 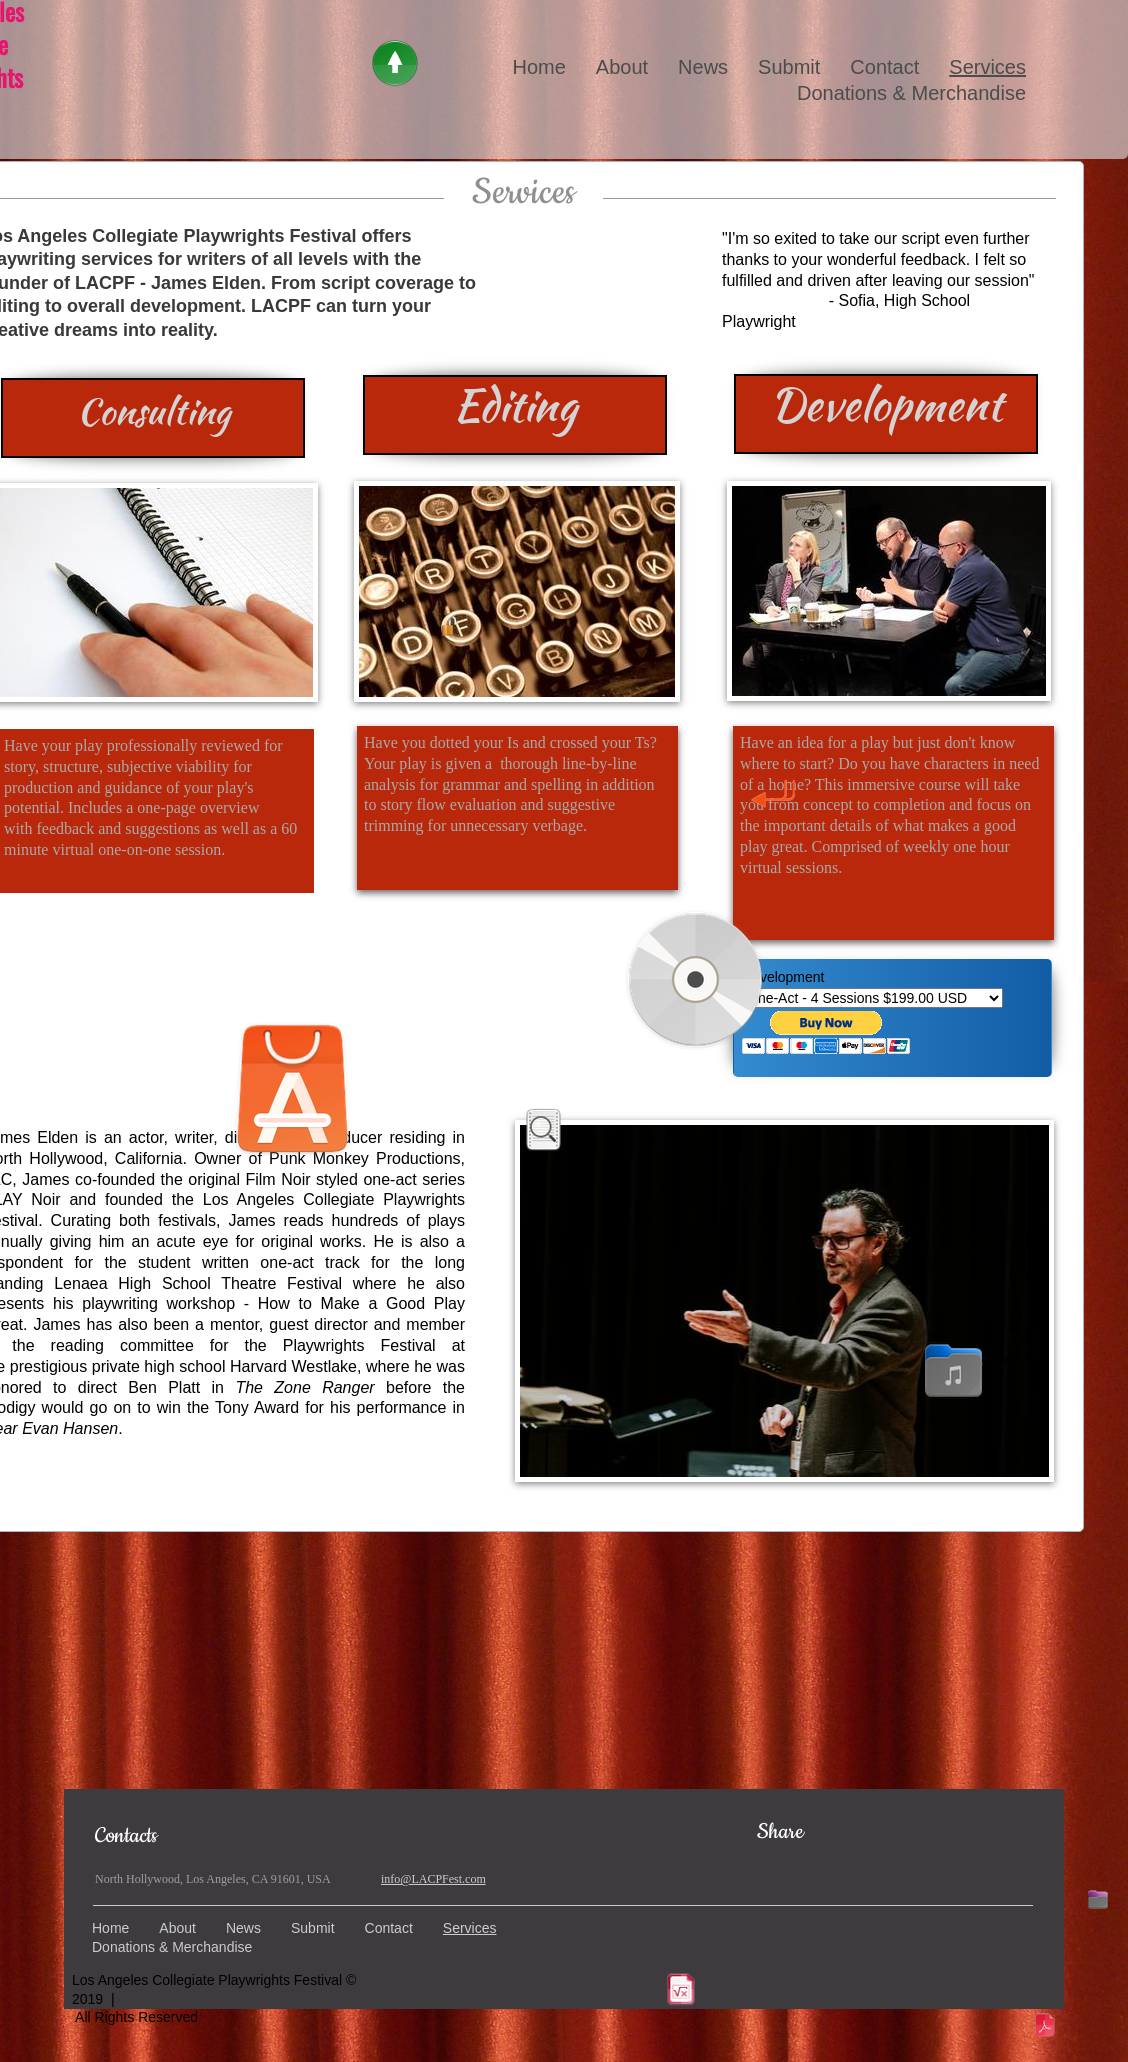 What do you see at coordinates (395, 63) in the screenshot?
I see `software update available for installation` at bounding box center [395, 63].